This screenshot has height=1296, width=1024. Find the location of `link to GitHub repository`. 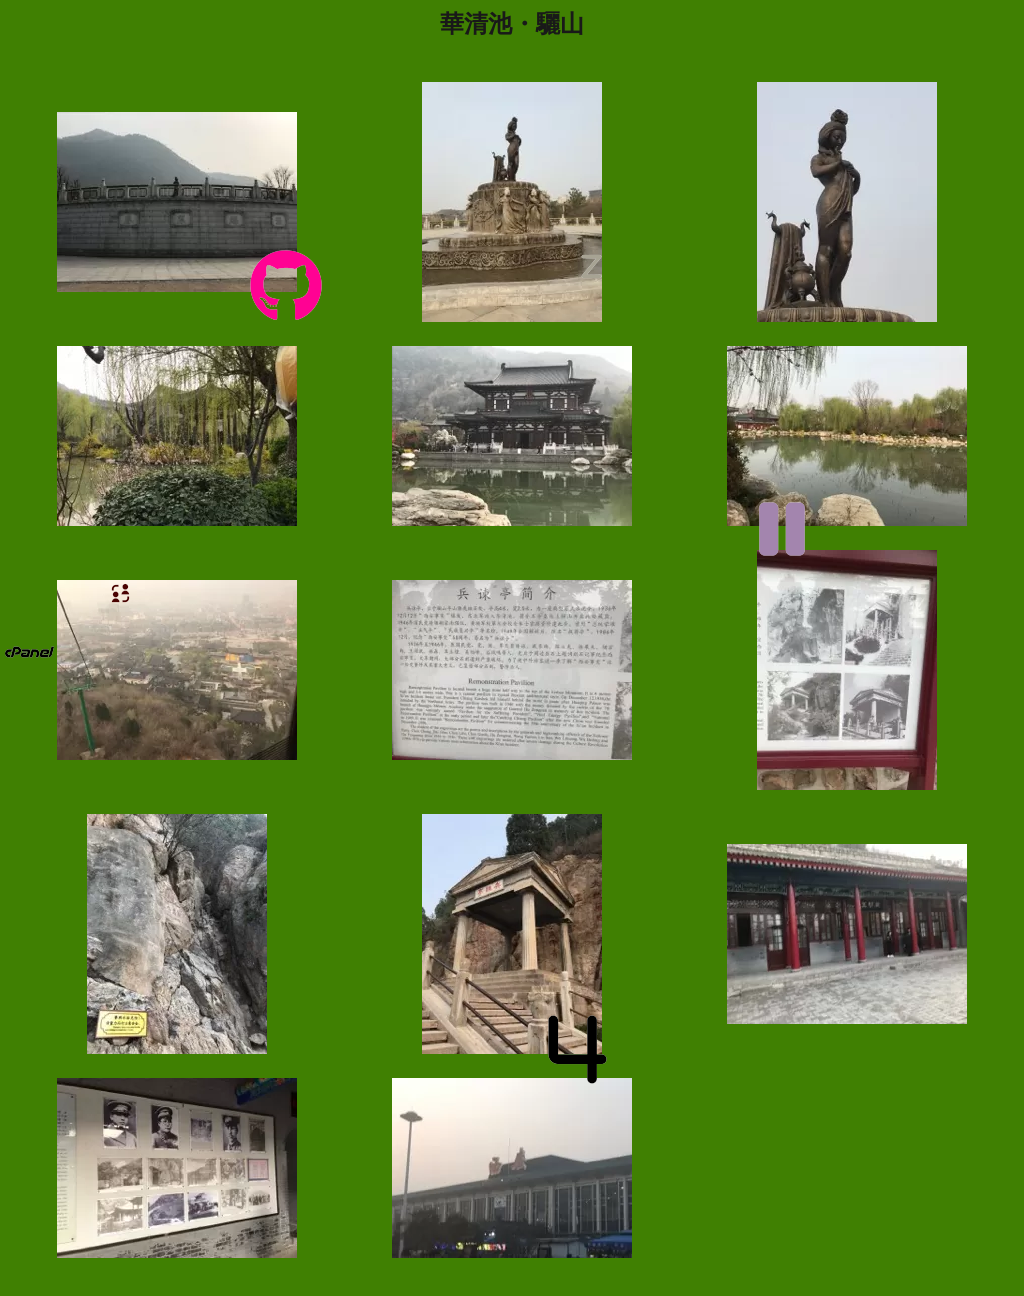

link to GitHub repository is located at coordinates (286, 286).